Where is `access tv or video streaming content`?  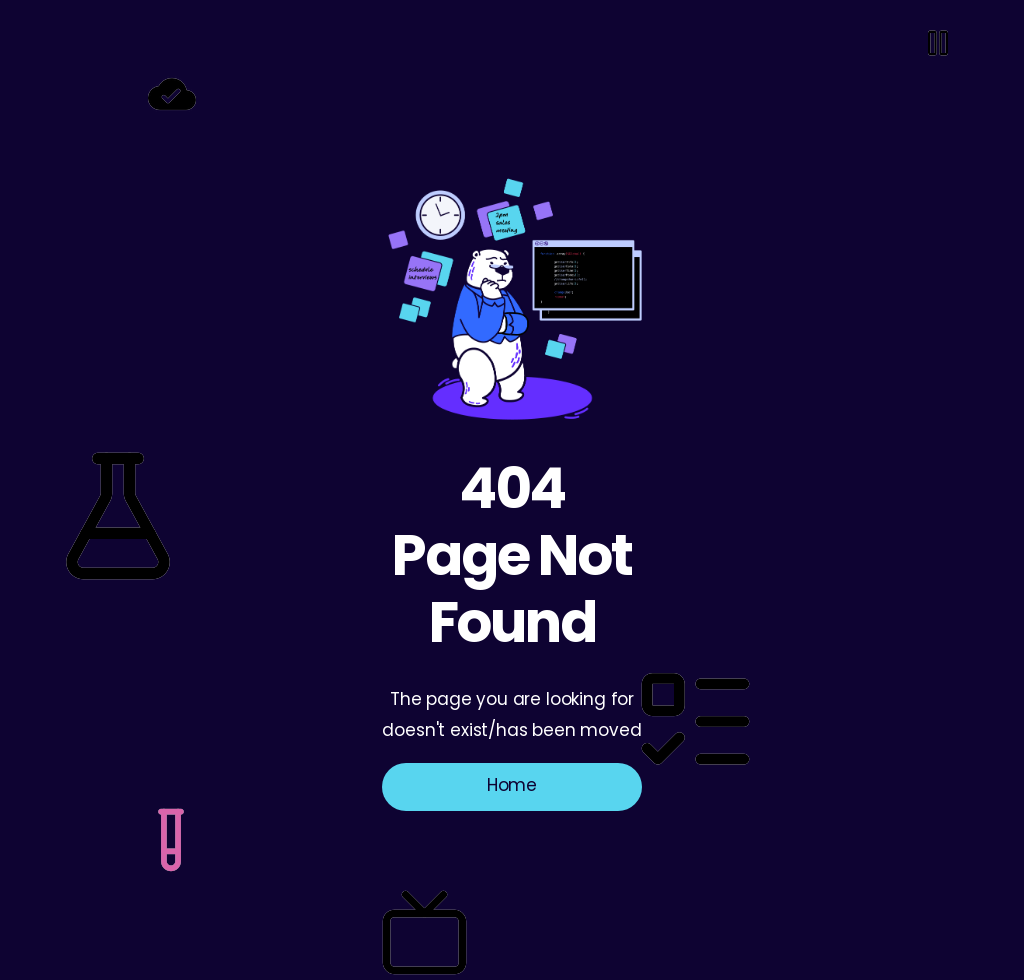 access tv or video streaming content is located at coordinates (424, 932).